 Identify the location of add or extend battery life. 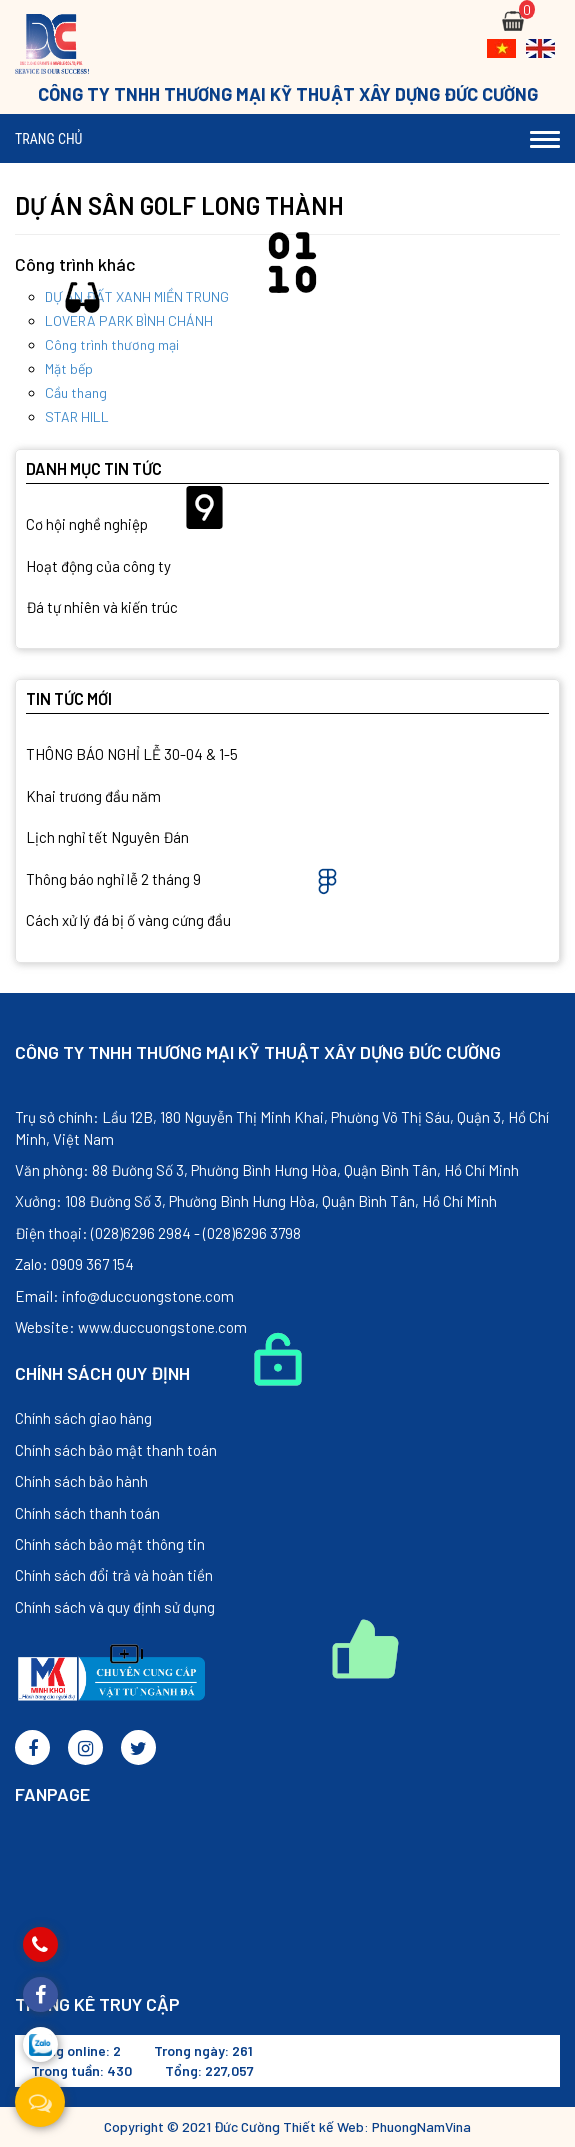
(126, 1654).